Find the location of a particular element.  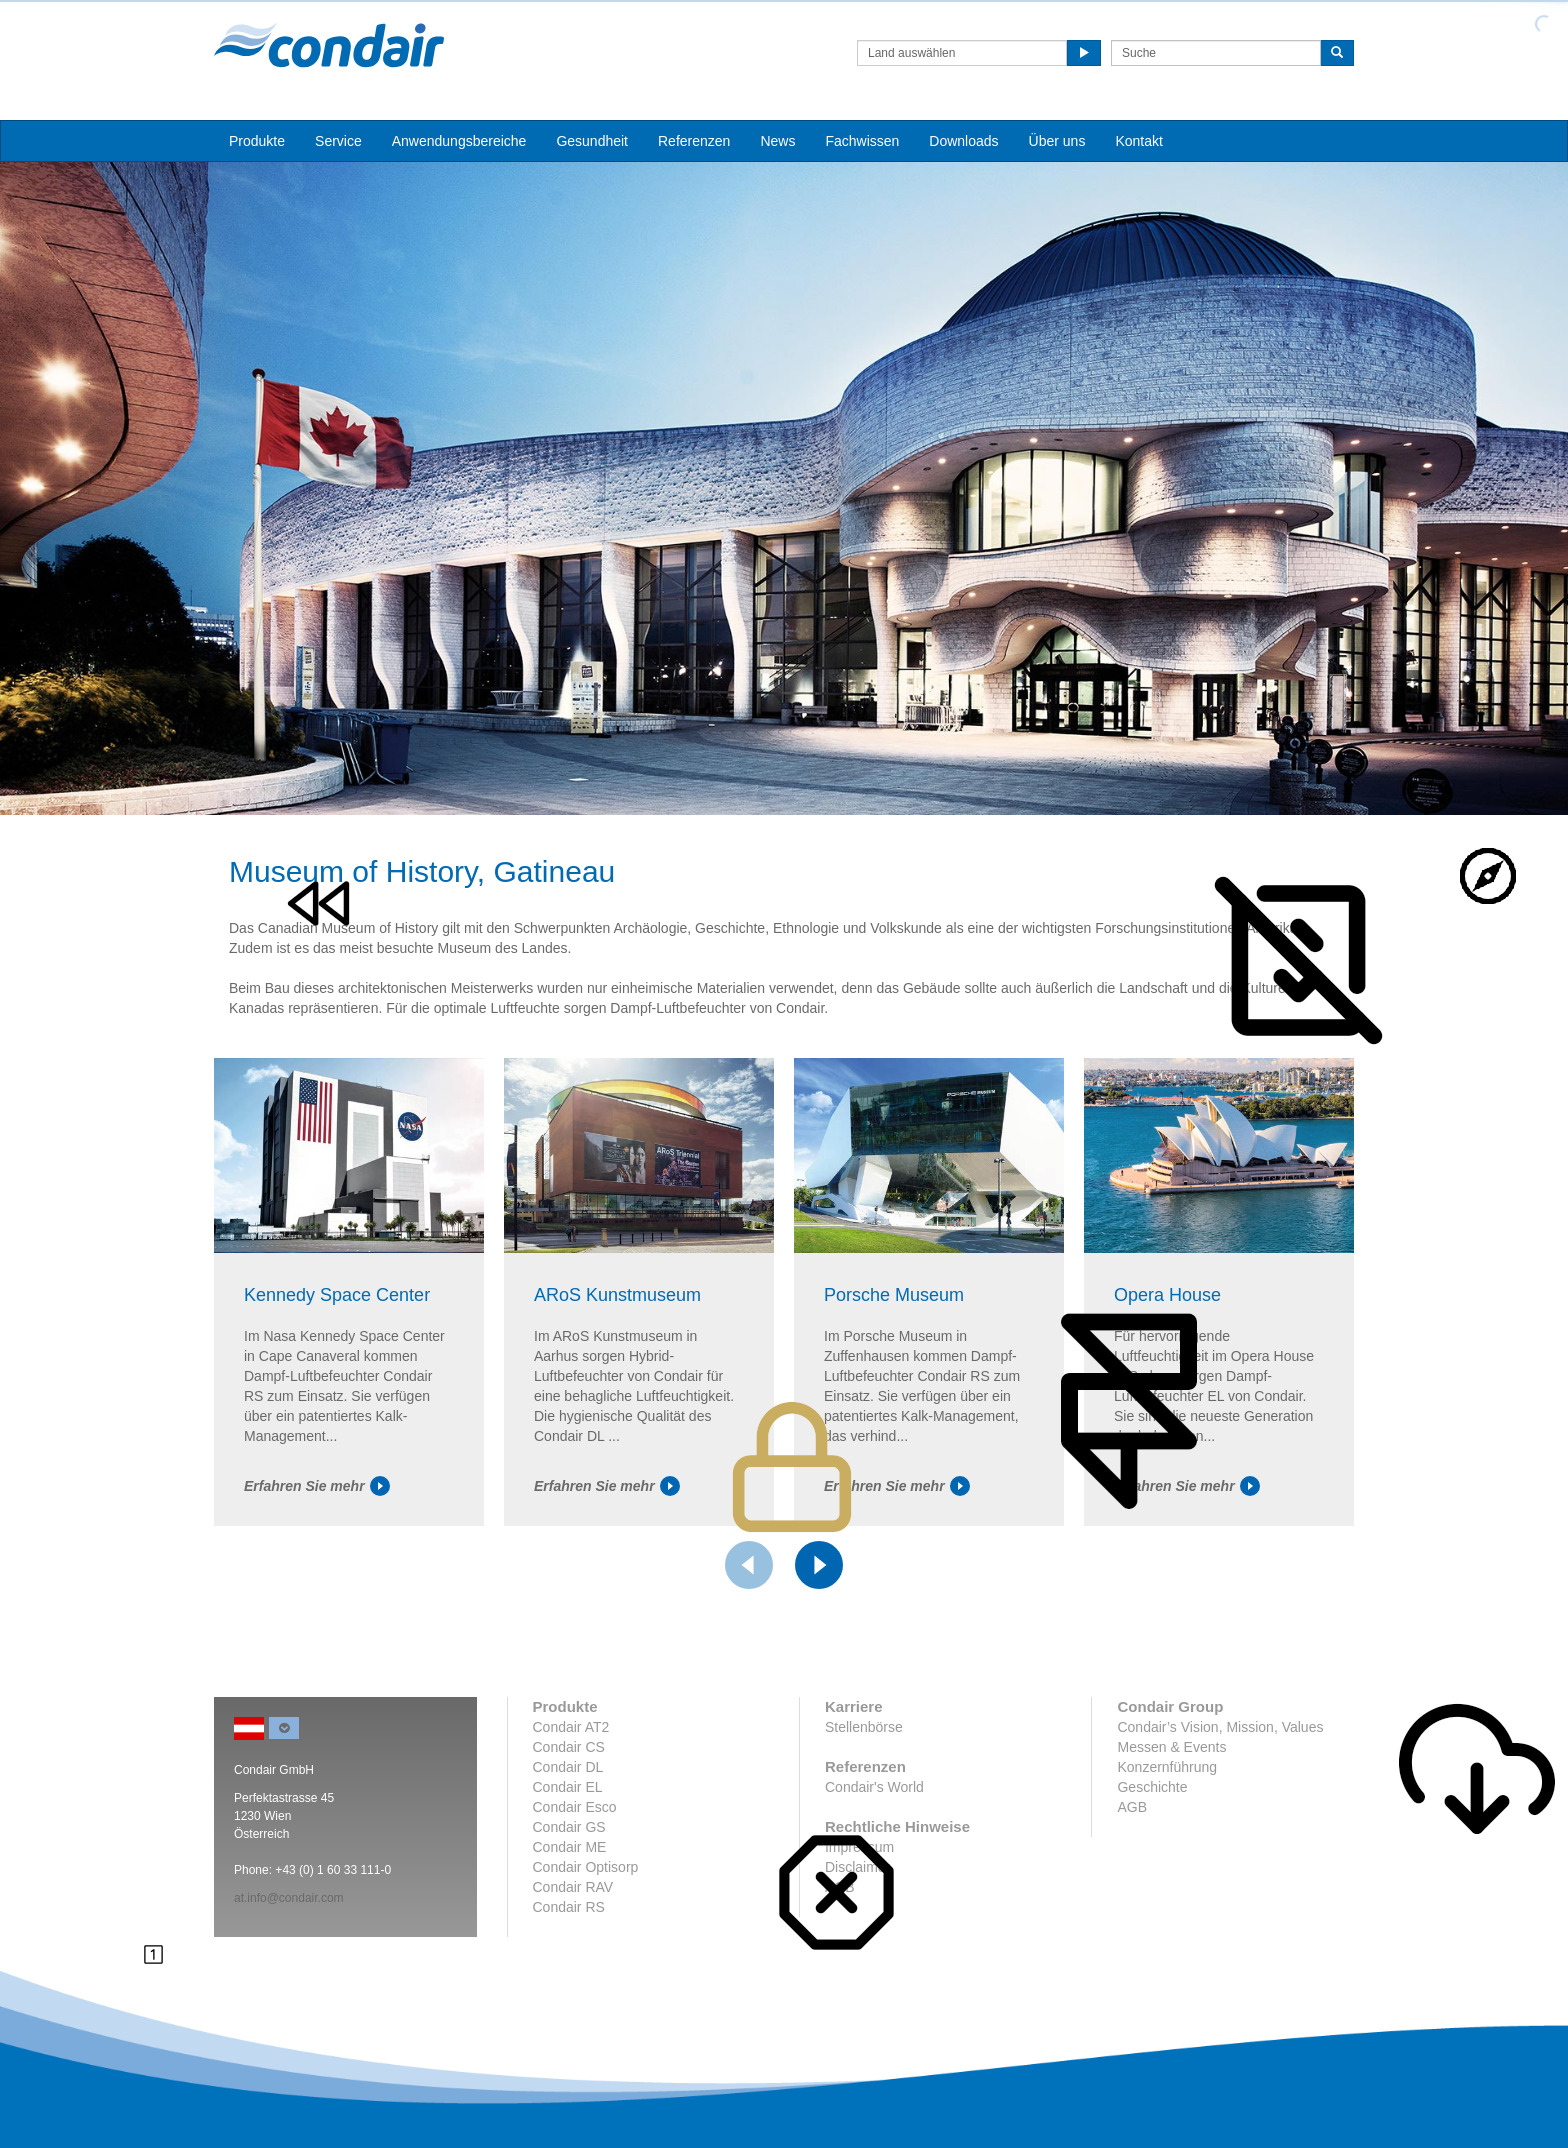

download file from cloud storage is located at coordinates (1477, 1769).